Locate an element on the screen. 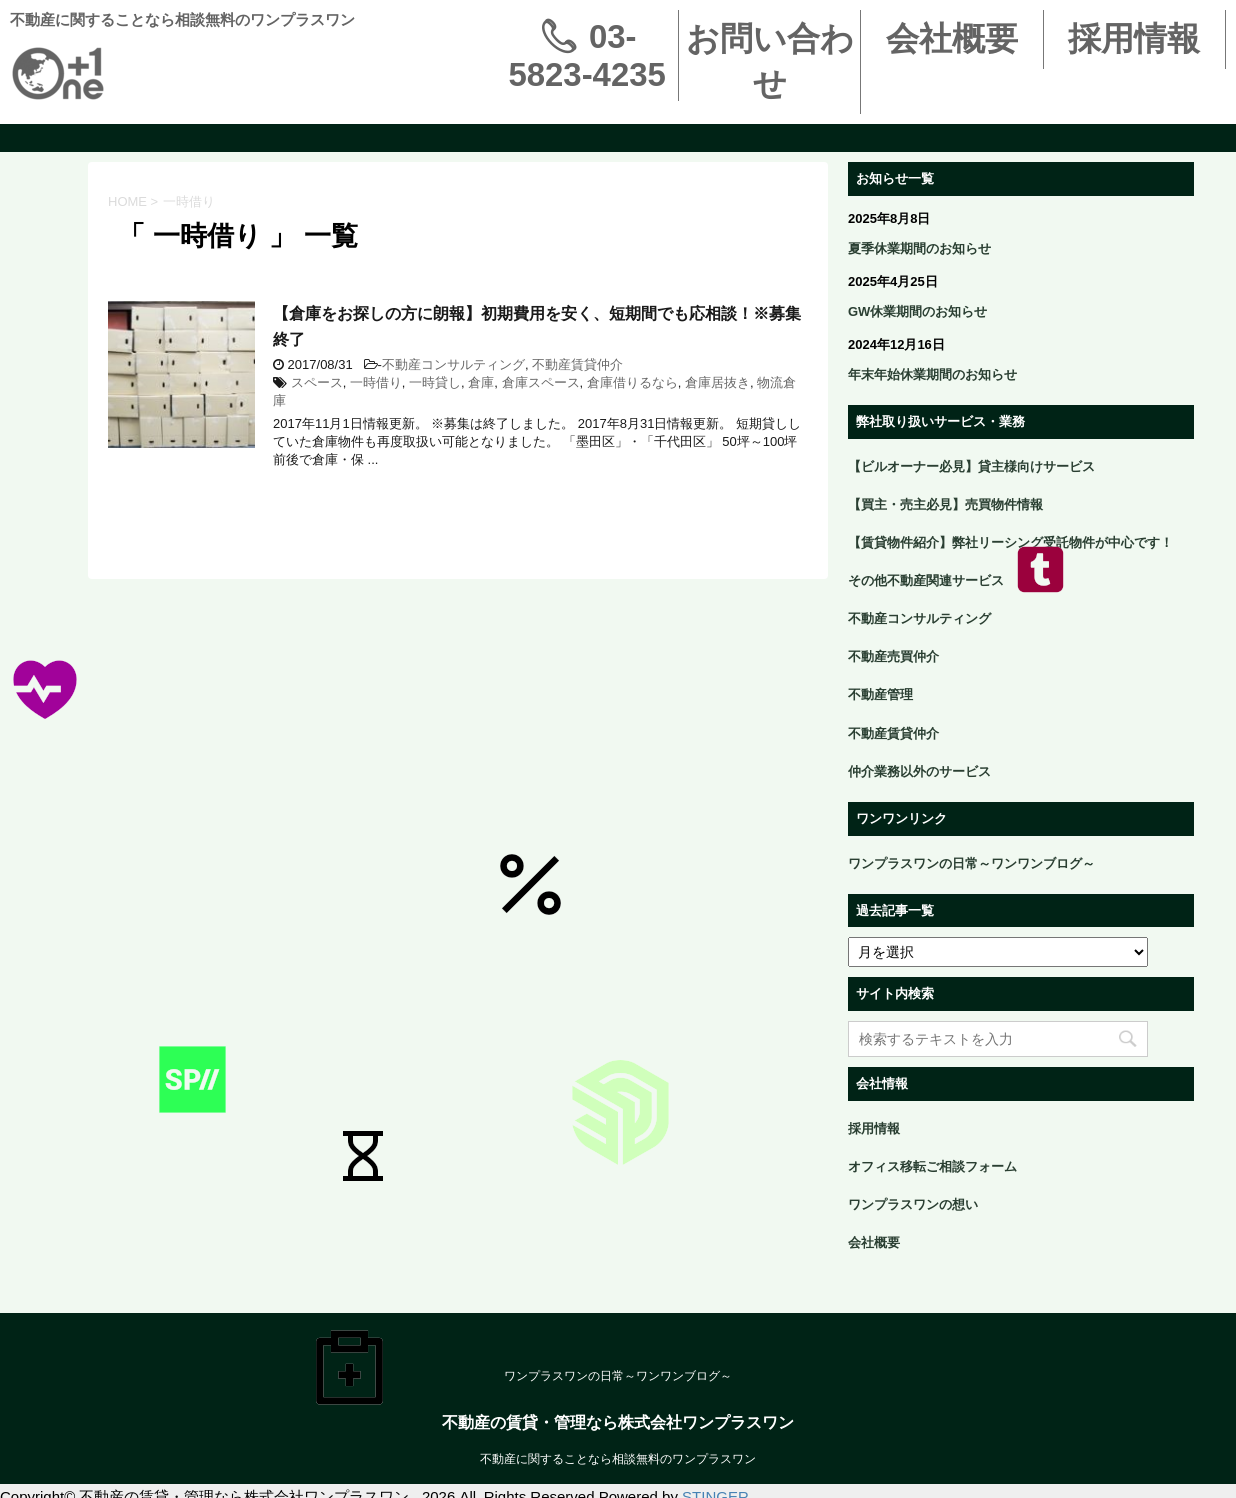 The width and height of the screenshot is (1236, 1498). indicates a loading or processing state is located at coordinates (363, 1156).